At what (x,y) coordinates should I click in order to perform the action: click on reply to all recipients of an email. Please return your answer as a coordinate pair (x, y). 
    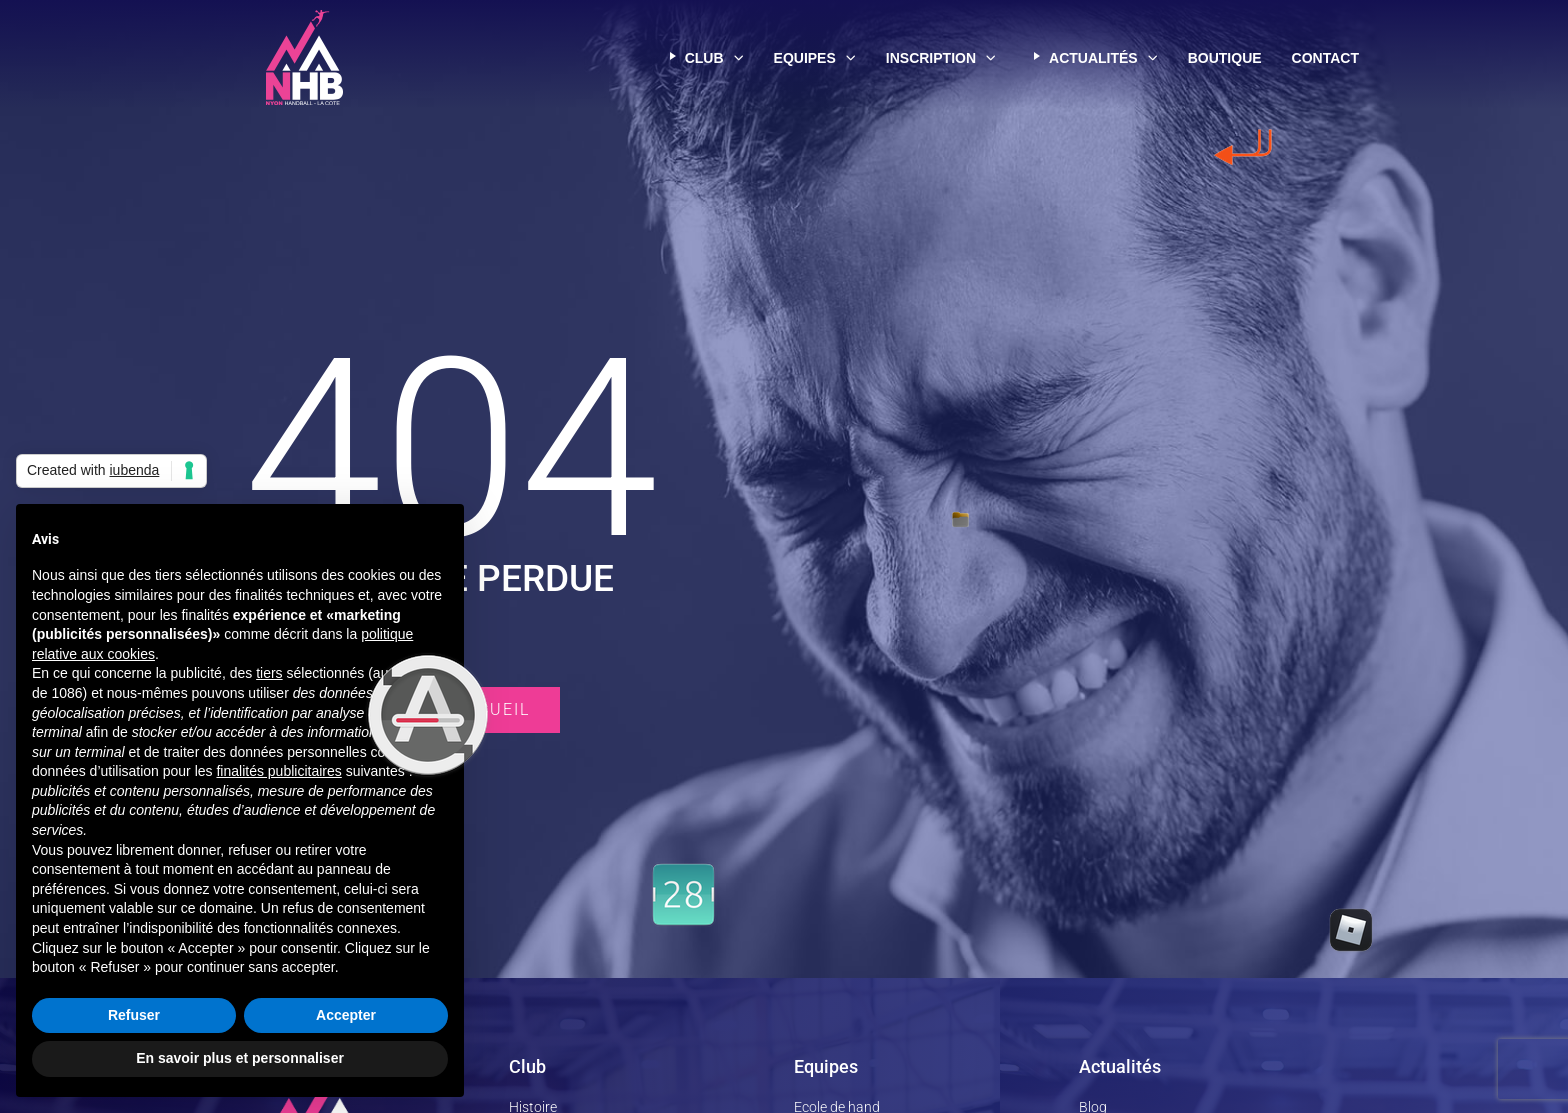
    Looking at the image, I should click on (1242, 147).